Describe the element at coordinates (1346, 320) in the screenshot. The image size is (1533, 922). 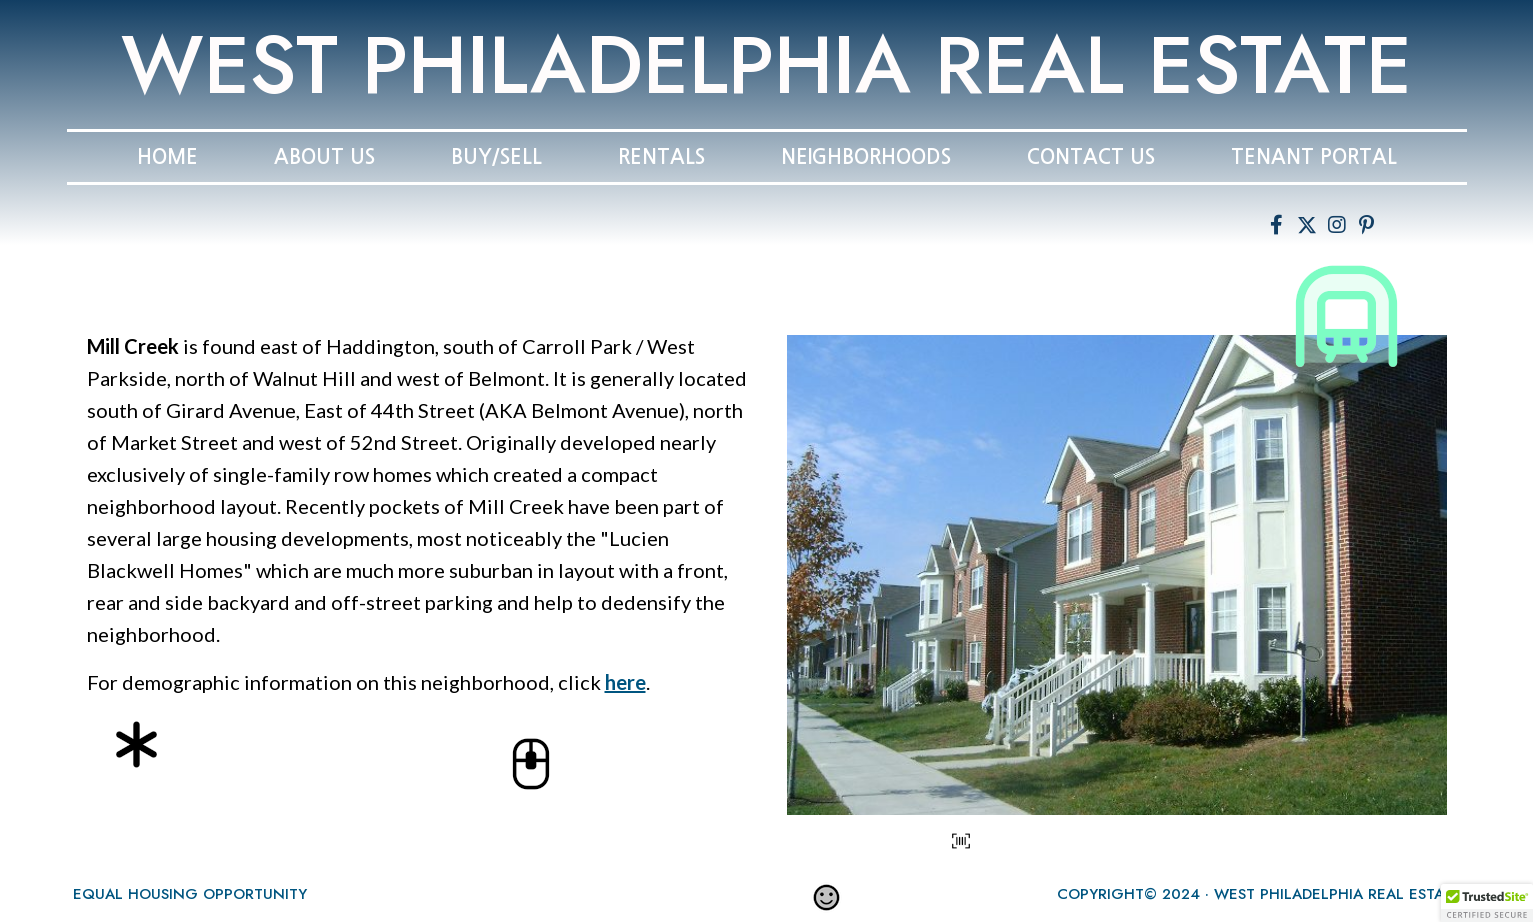
I see `view subway or metro transit options` at that location.